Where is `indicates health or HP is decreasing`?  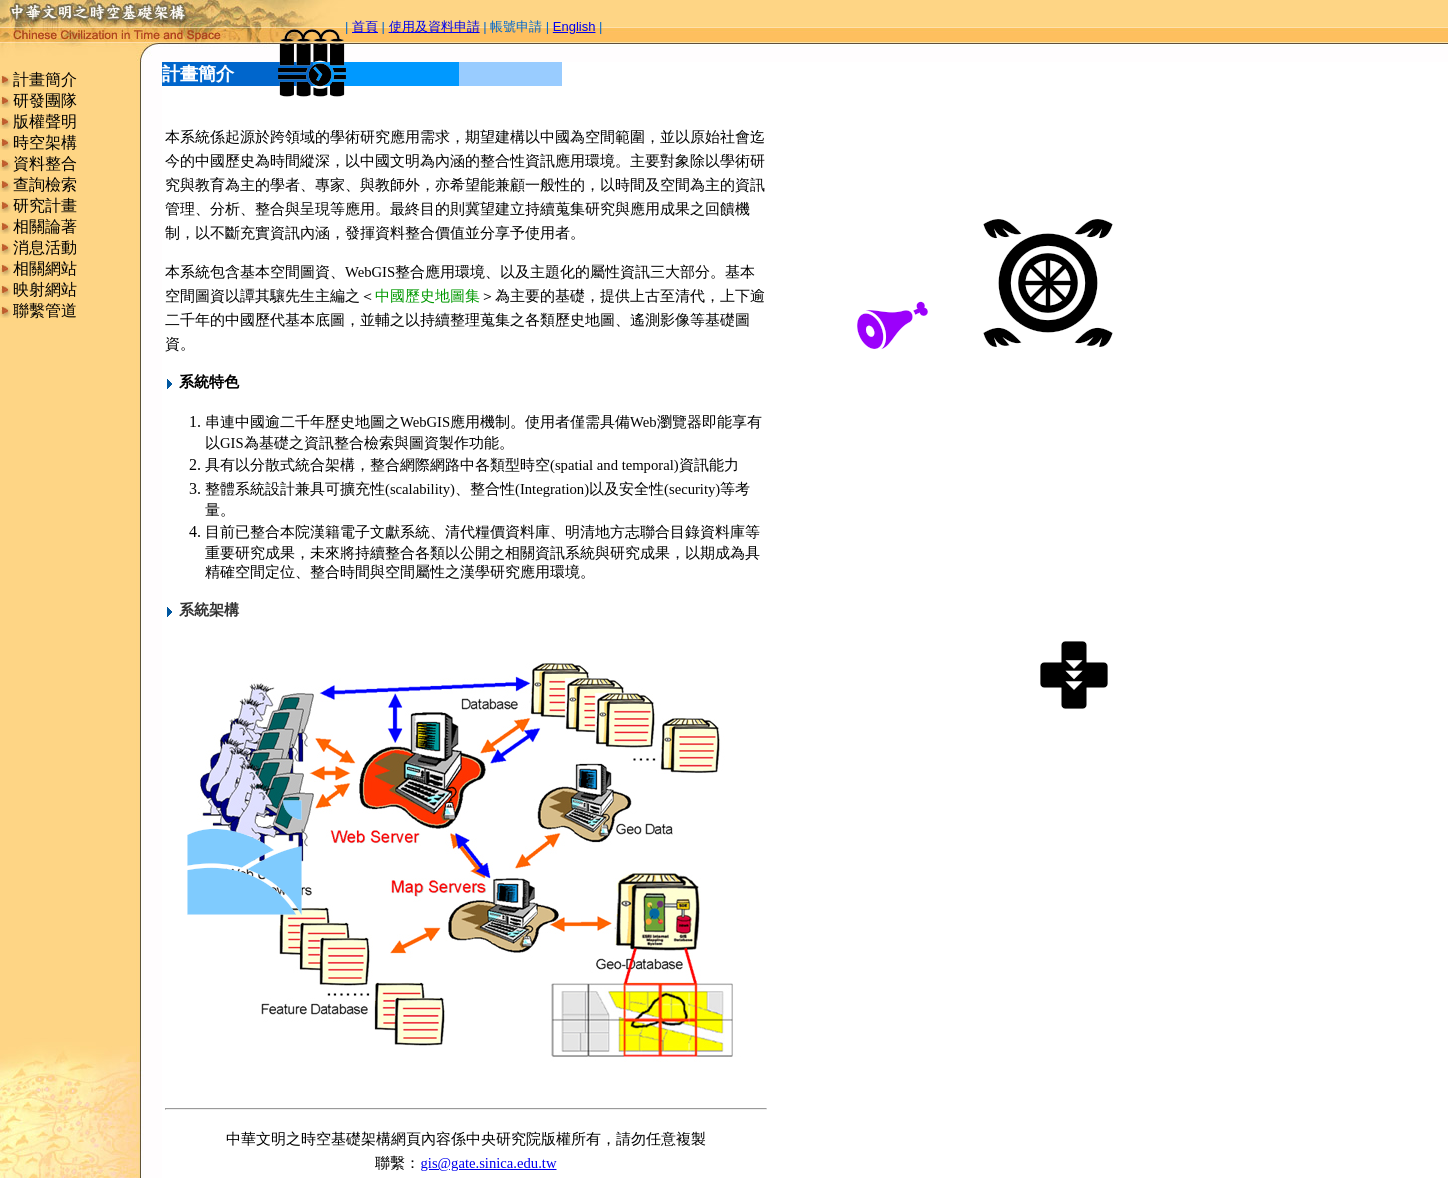 indicates health or HP is decreasing is located at coordinates (1074, 675).